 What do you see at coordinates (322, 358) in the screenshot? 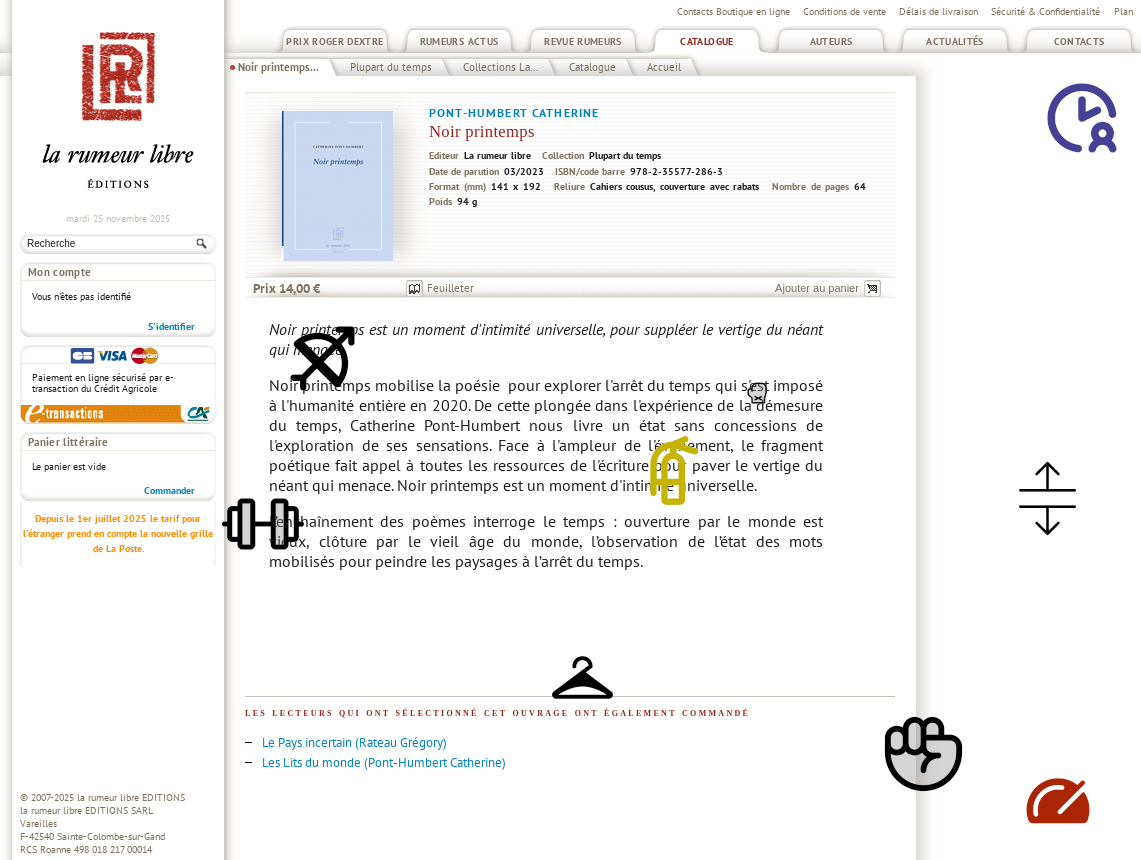
I see `archery or bow-and-arrow feature` at bounding box center [322, 358].